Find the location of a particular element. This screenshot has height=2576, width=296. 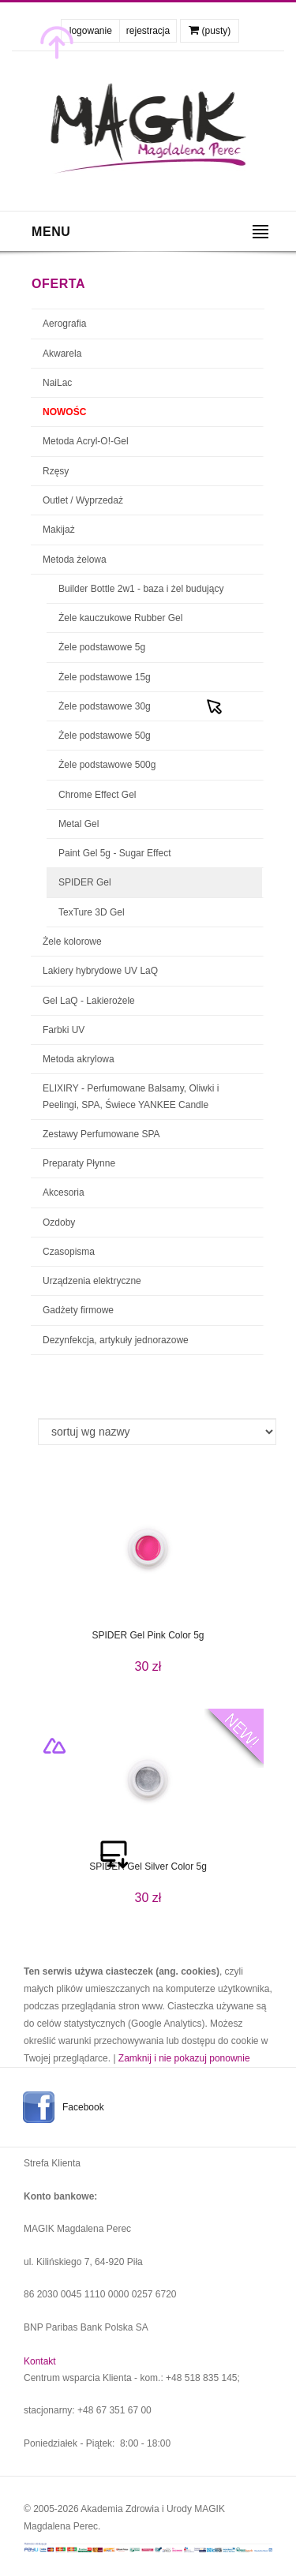

download to desktop computer is located at coordinates (114, 1854).